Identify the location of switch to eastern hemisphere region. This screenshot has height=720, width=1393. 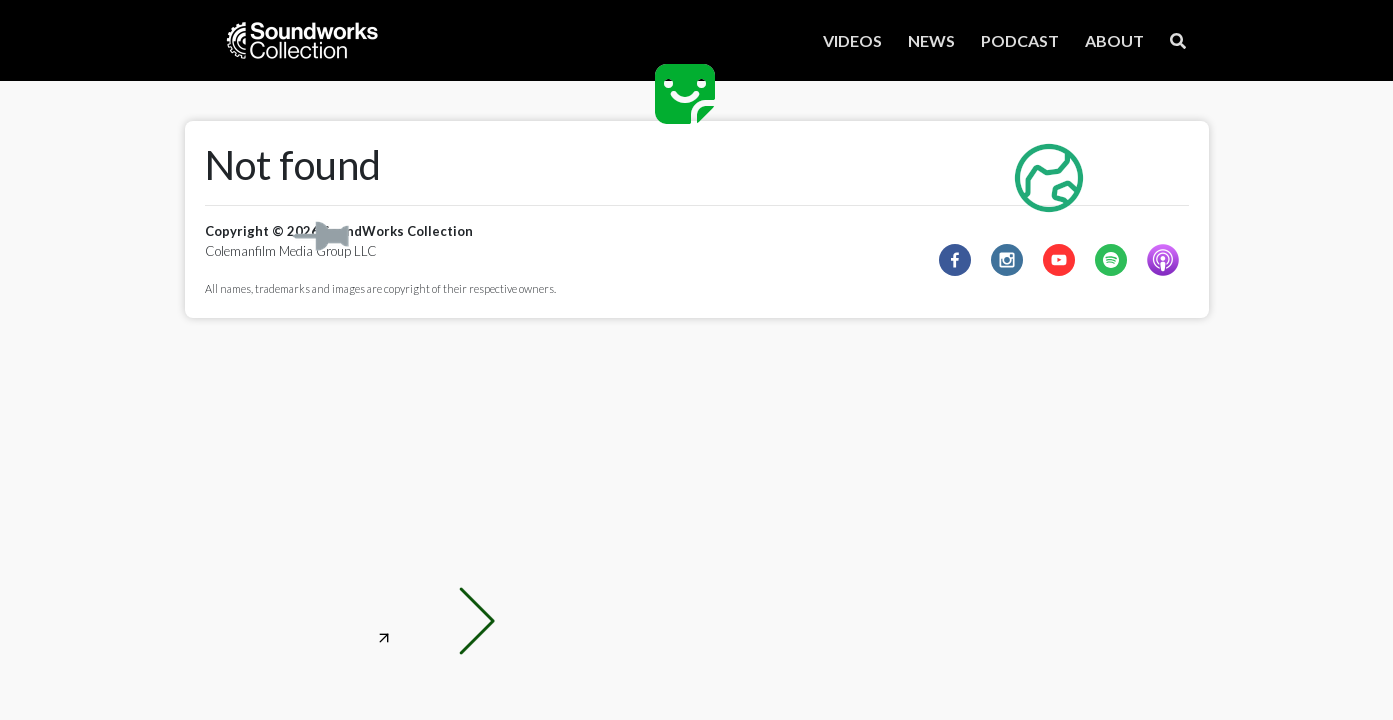
(1049, 178).